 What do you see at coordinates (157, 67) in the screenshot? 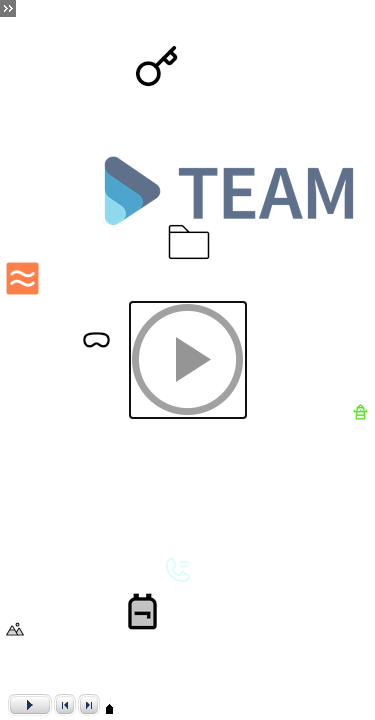
I see `access security or password settings` at bounding box center [157, 67].